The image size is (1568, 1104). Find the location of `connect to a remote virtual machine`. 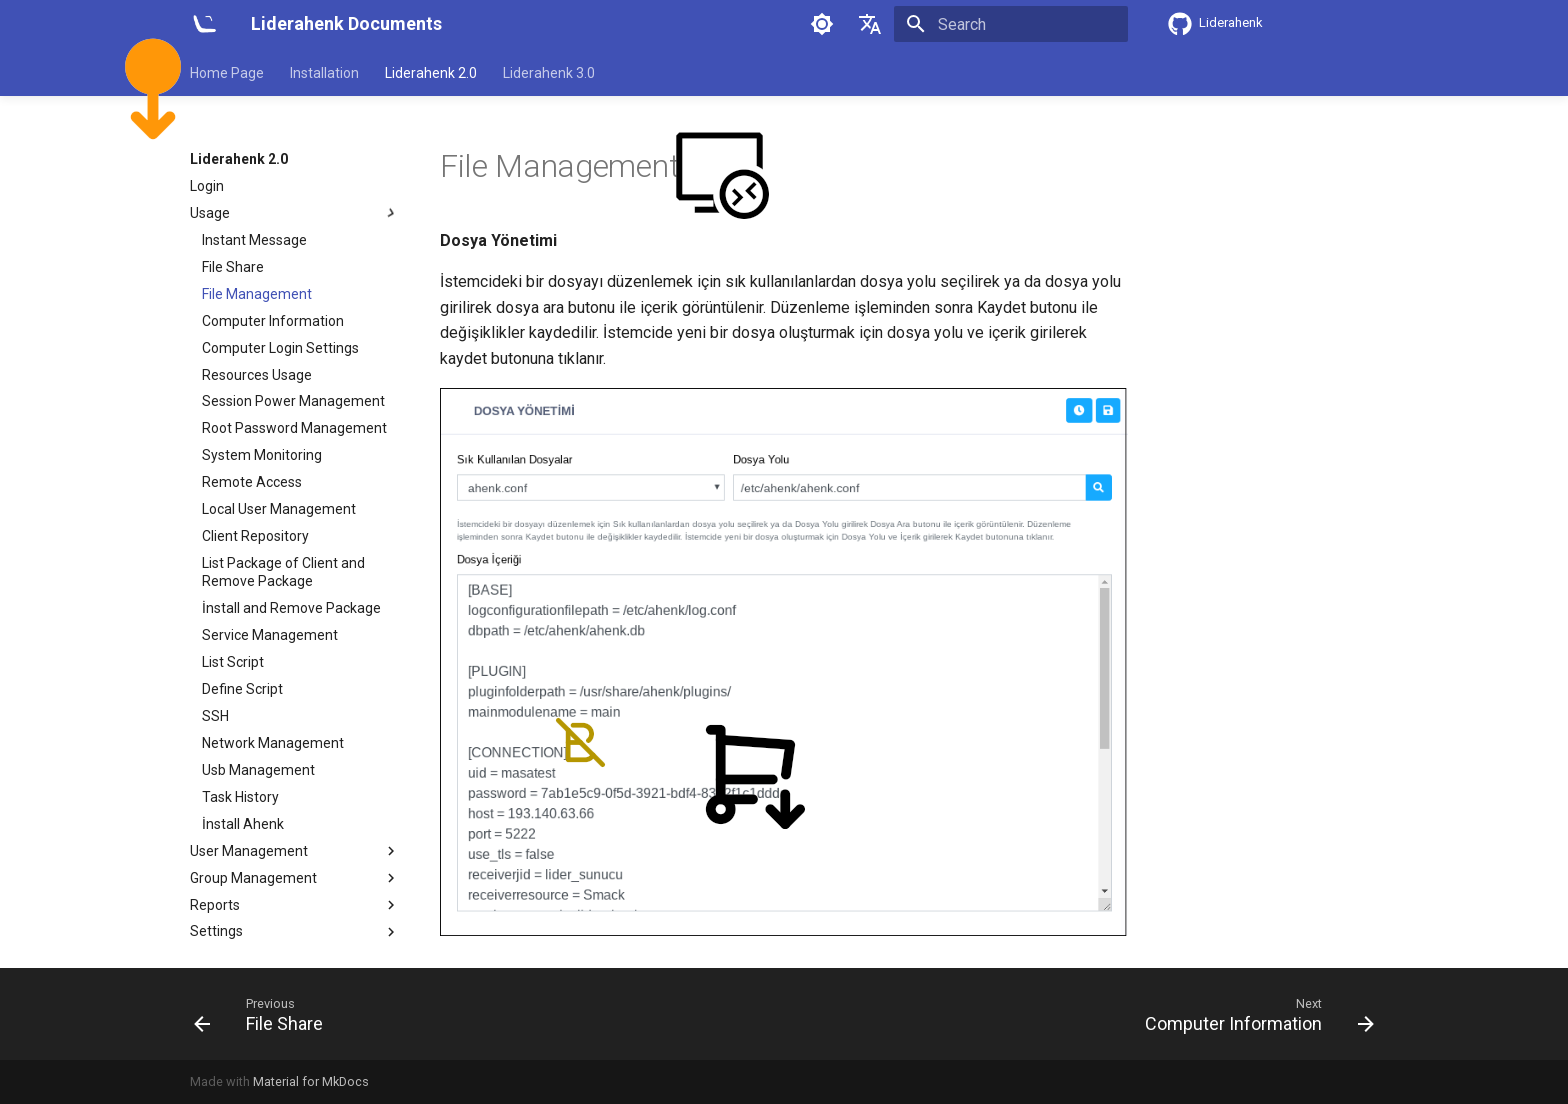

connect to a remote virtual machine is located at coordinates (719, 169).